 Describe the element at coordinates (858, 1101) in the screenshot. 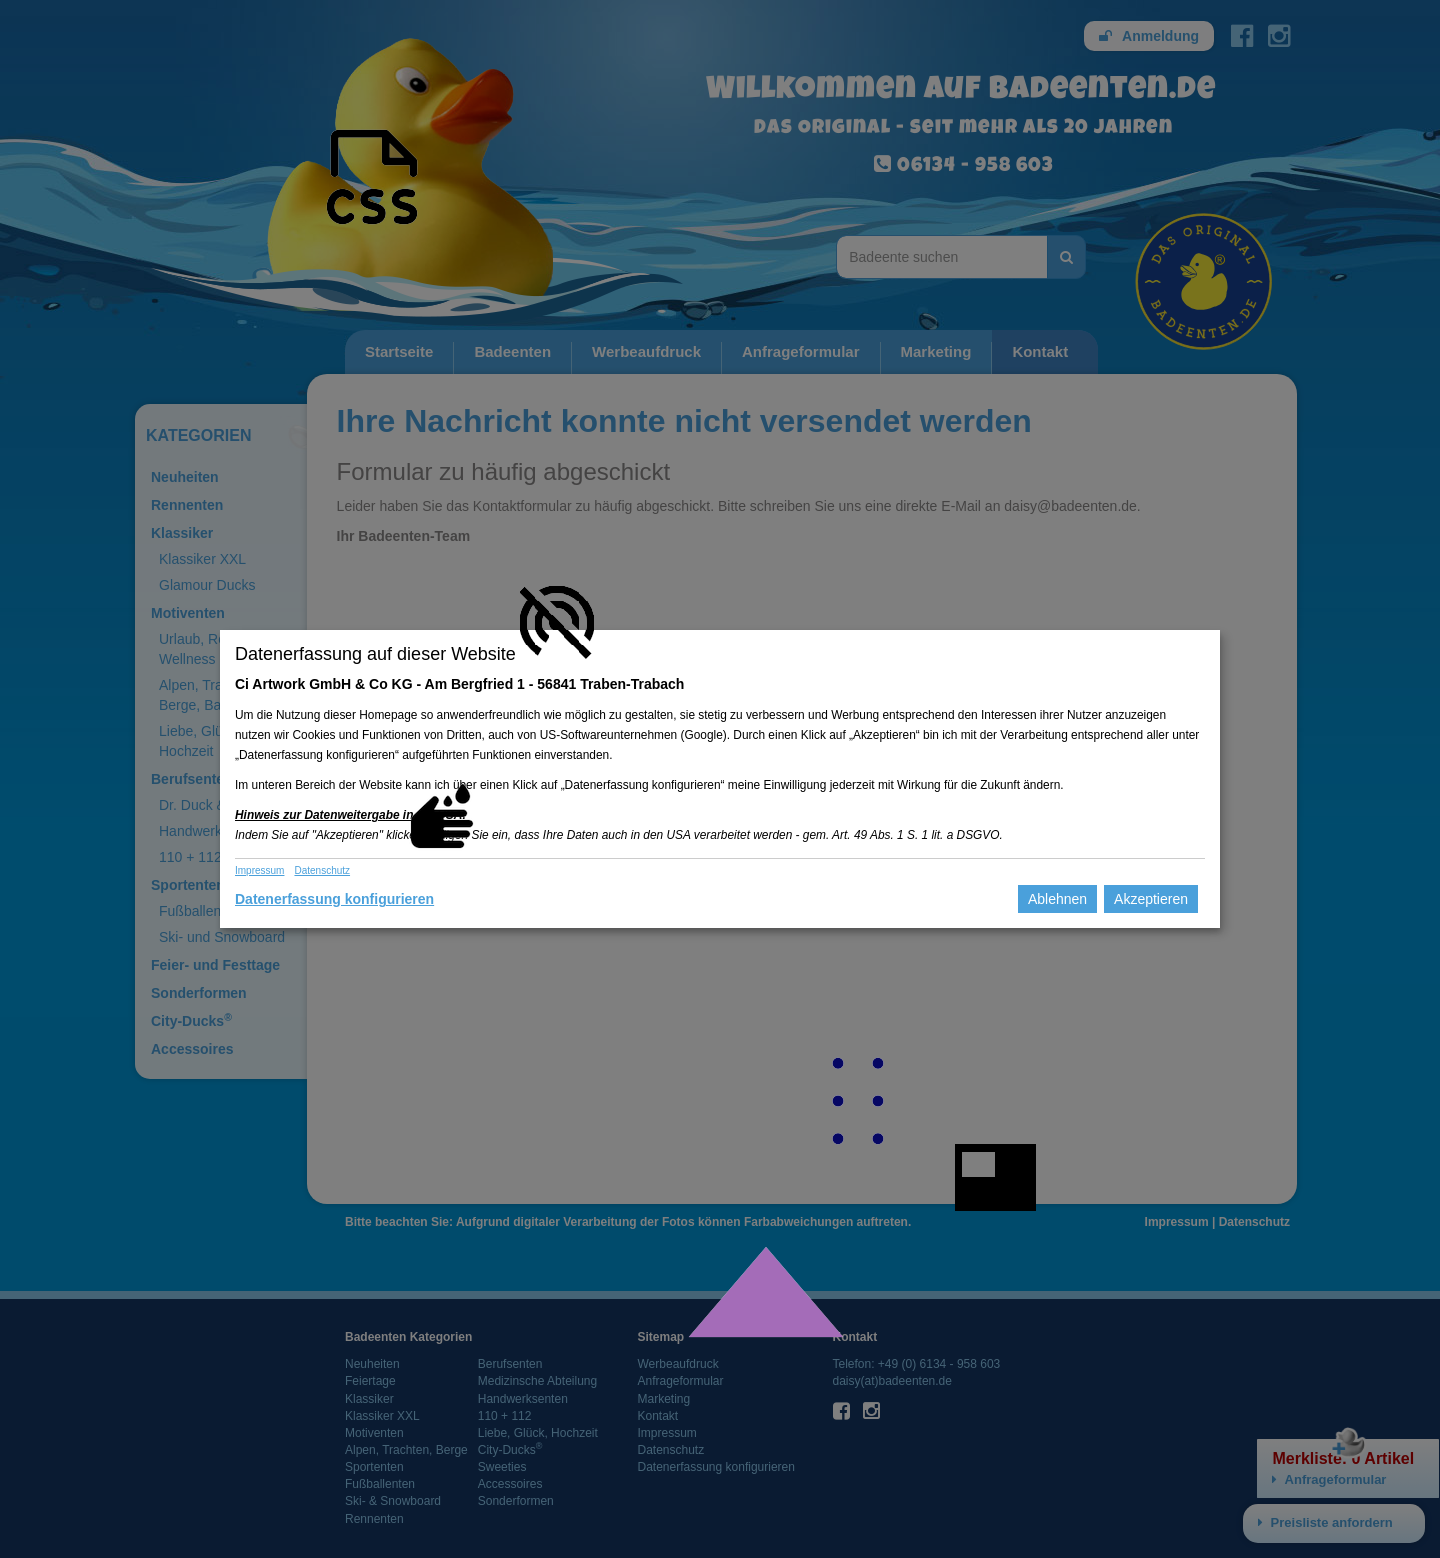

I see `drag to reorder items` at that location.